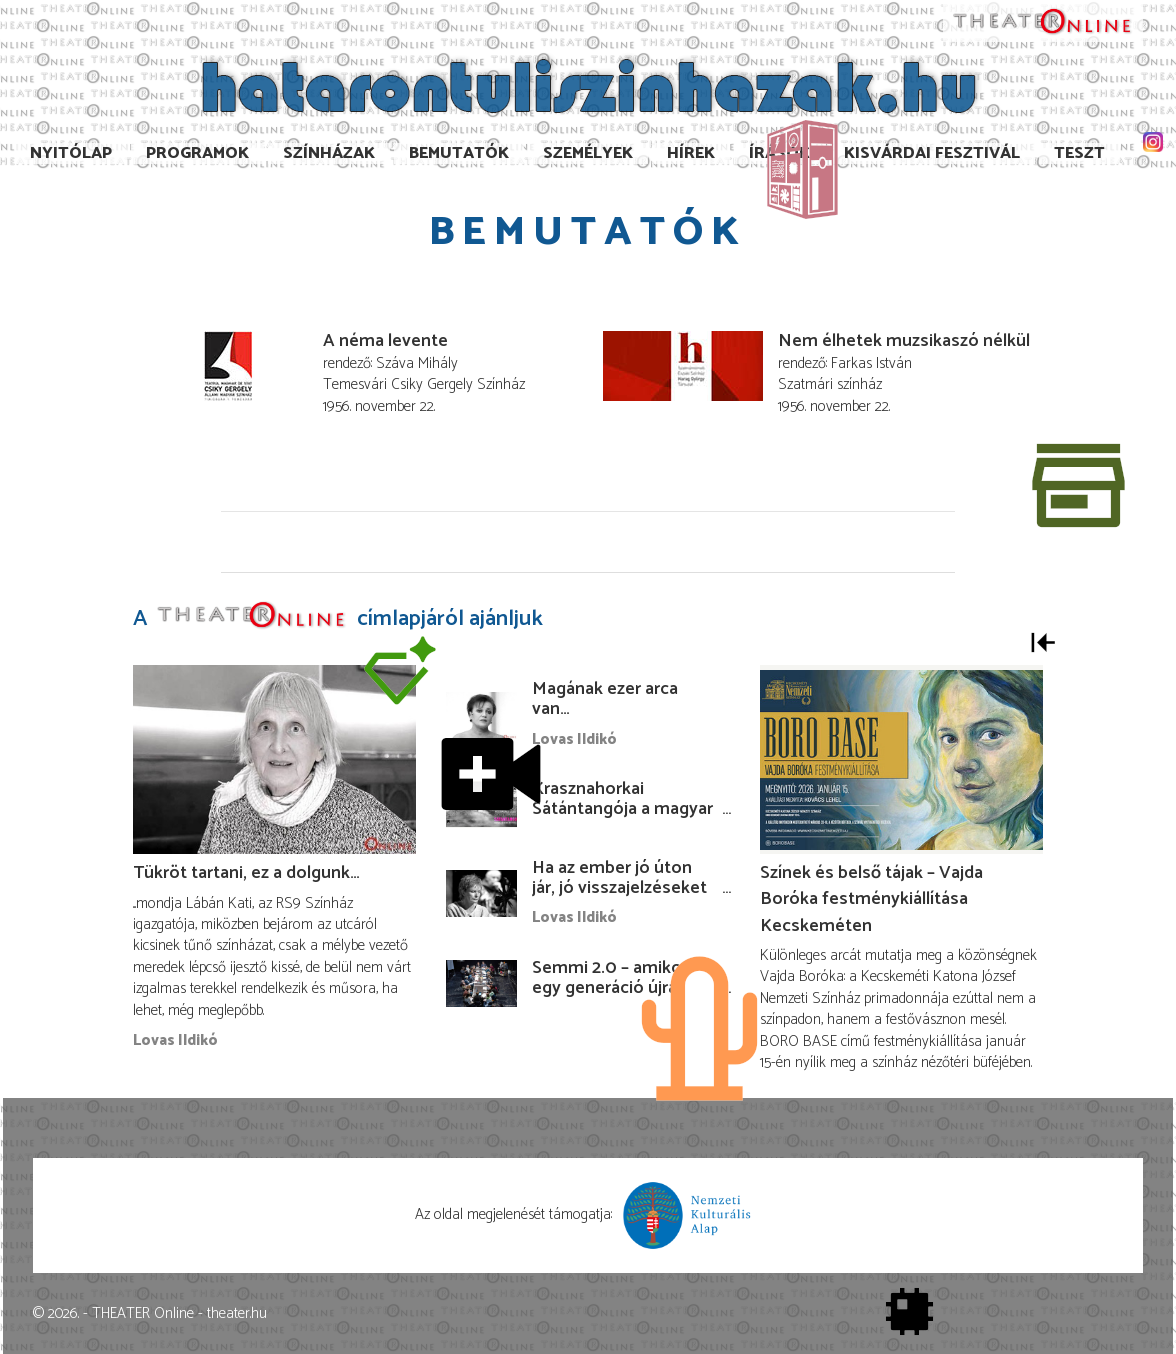 This screenshot has height=1354, width=1176. I want to click on view CPU or processor information, so click(909, 1311).